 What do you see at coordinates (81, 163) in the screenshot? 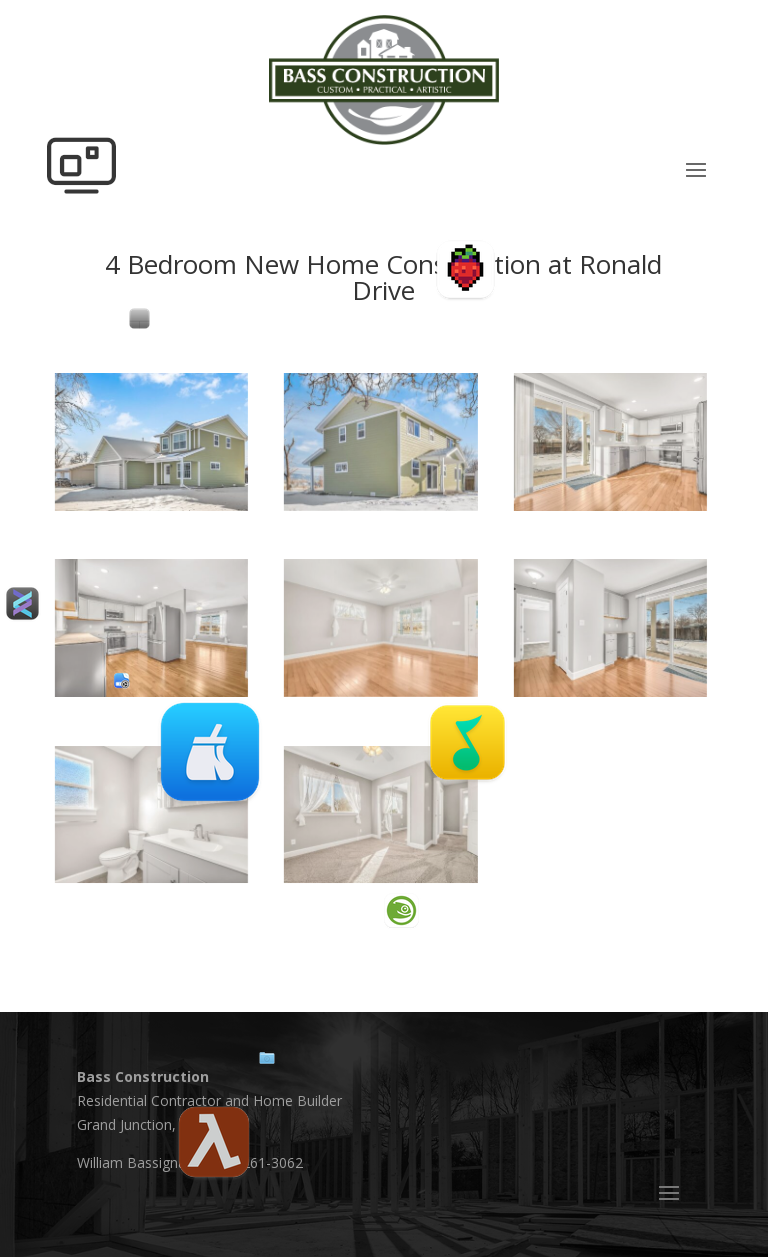
I see `access remote desktop settings` at bounding box center [81, 163].